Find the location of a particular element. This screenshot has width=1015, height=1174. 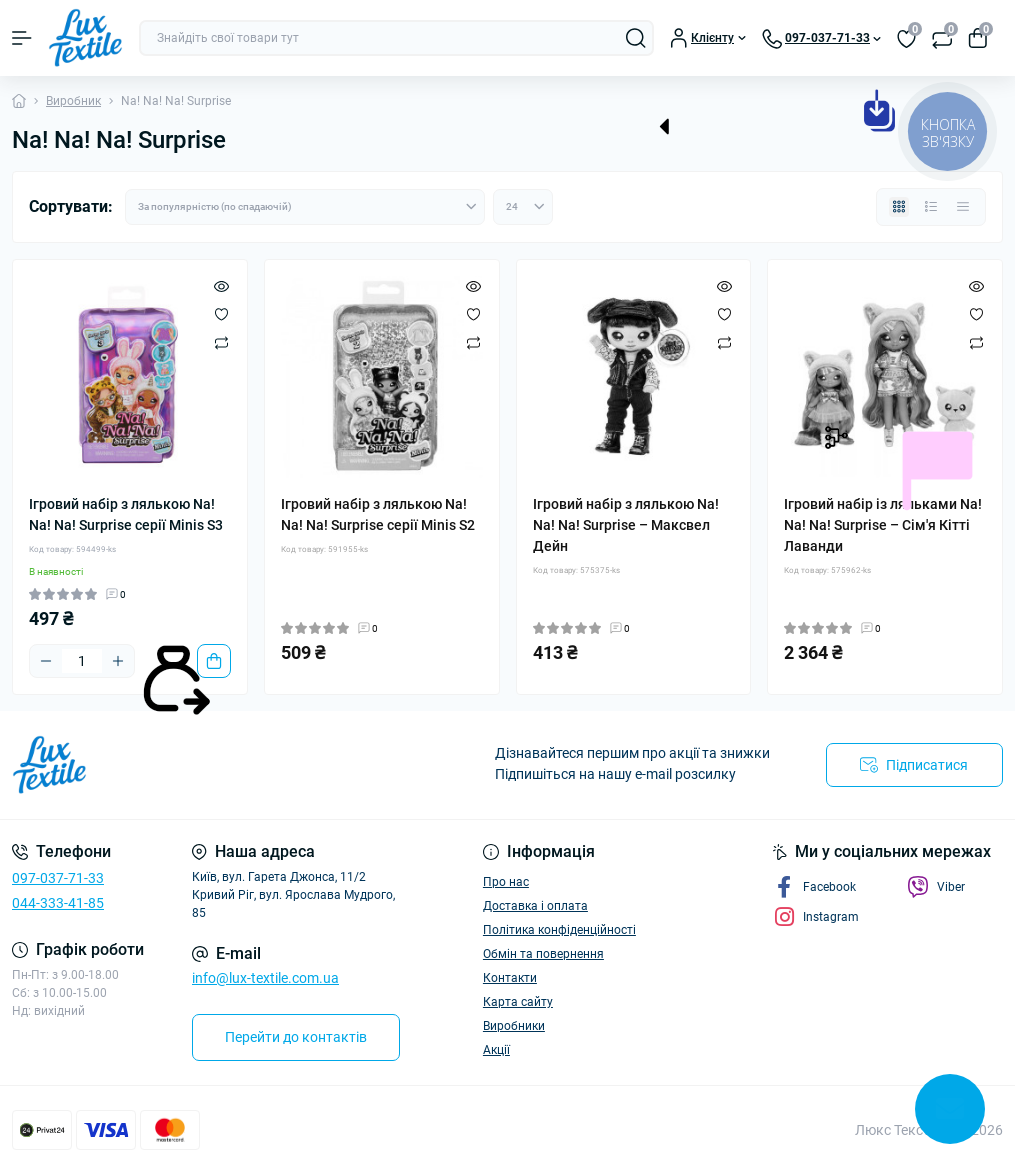

go back to the previous screen is located at coordinates (665, 126).